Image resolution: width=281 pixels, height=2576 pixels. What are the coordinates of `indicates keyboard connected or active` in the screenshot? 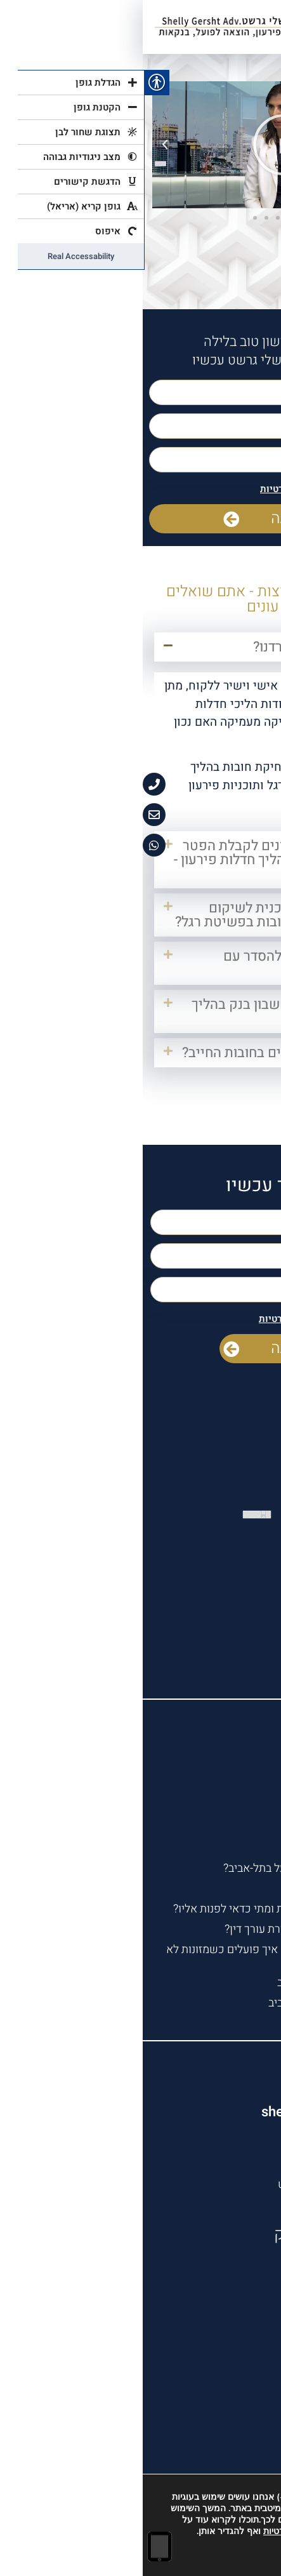 It's located at (160, 164).